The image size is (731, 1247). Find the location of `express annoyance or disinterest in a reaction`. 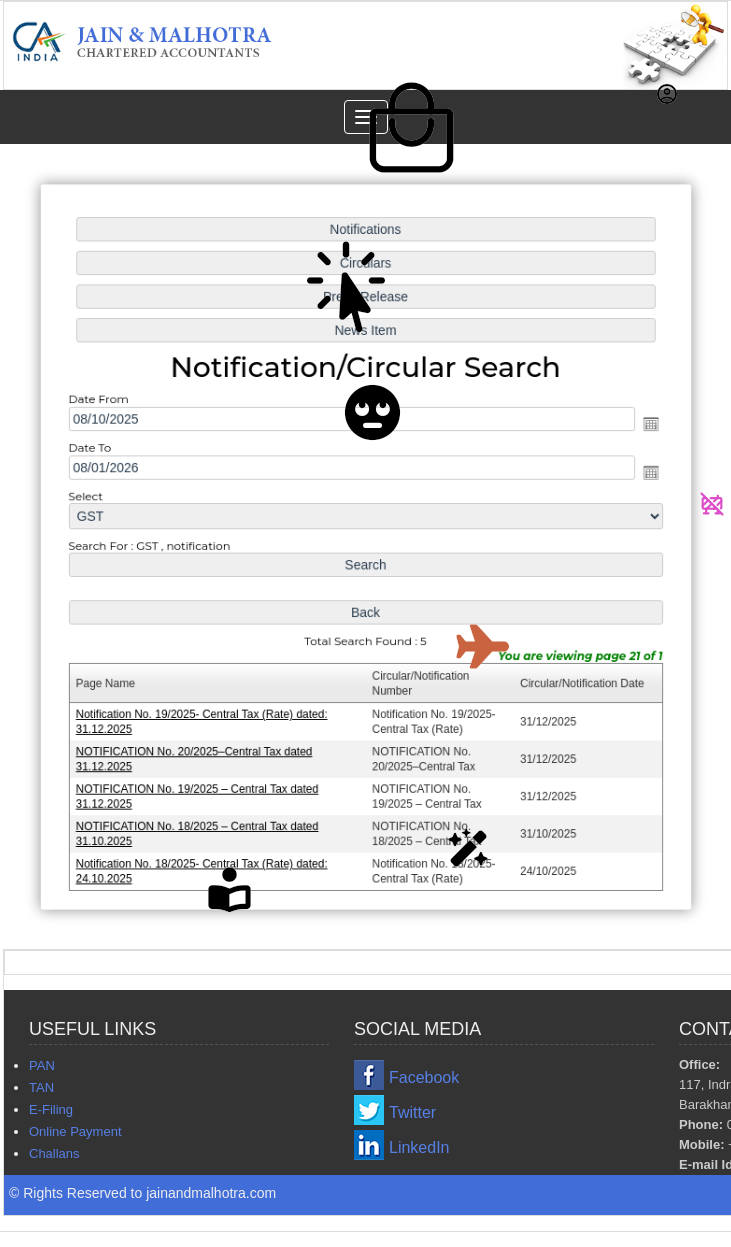

express annoyance or disinterest in a reaction is located at coordinates (372, 412).